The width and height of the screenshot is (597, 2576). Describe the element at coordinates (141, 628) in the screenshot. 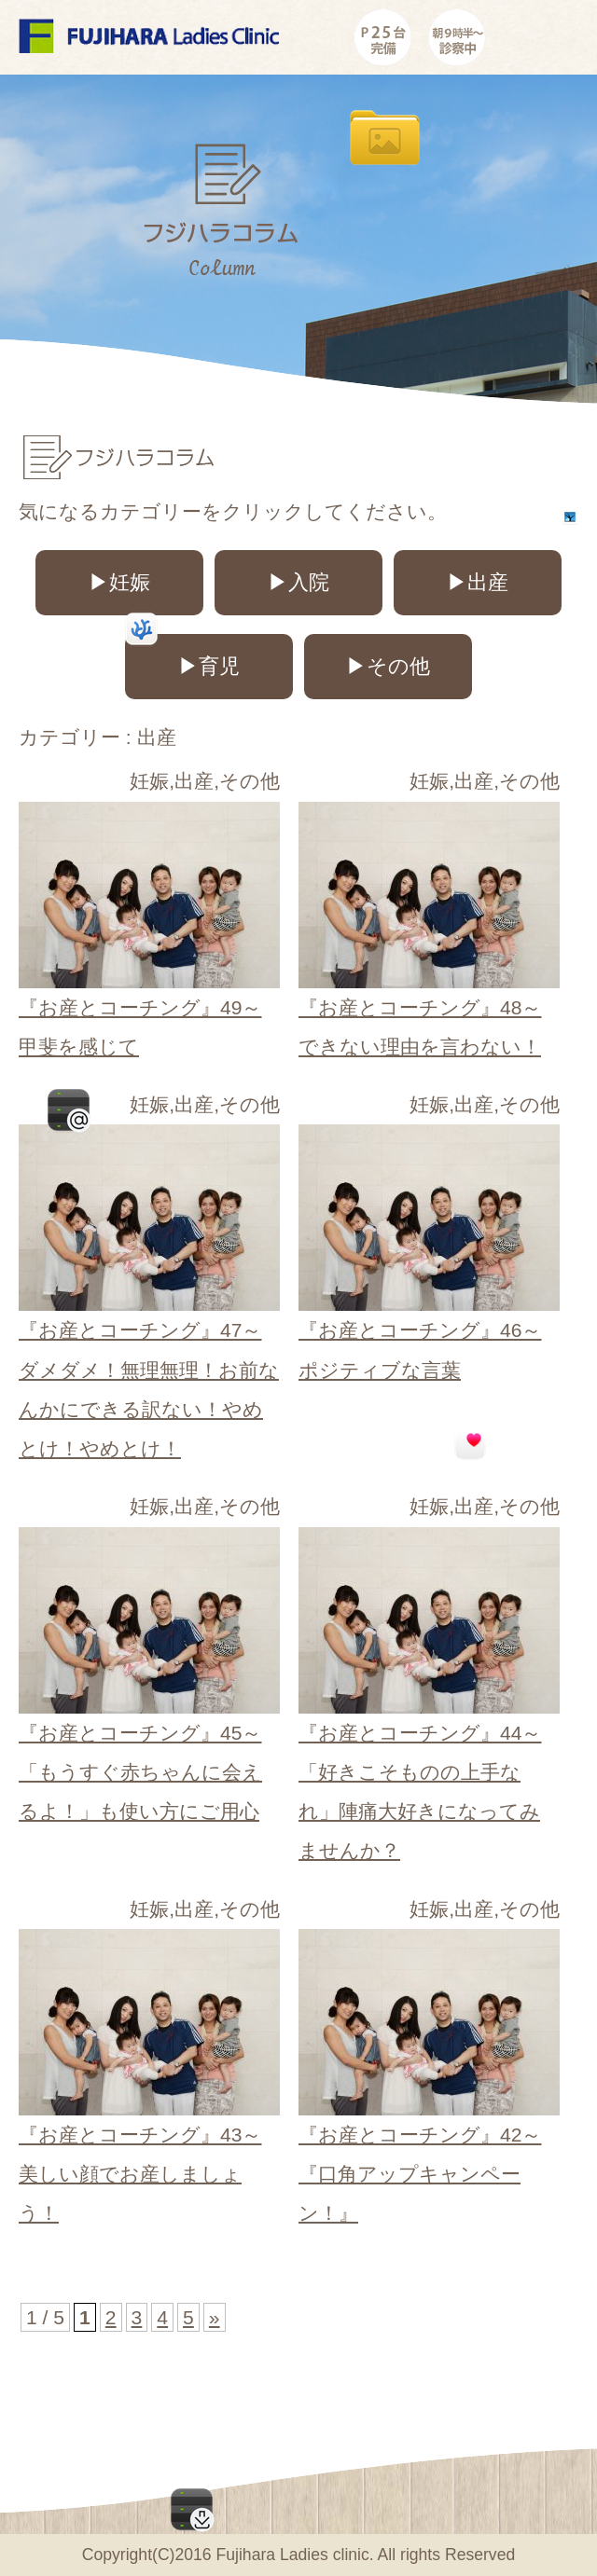

I see `open vscodium code editor` at that location.